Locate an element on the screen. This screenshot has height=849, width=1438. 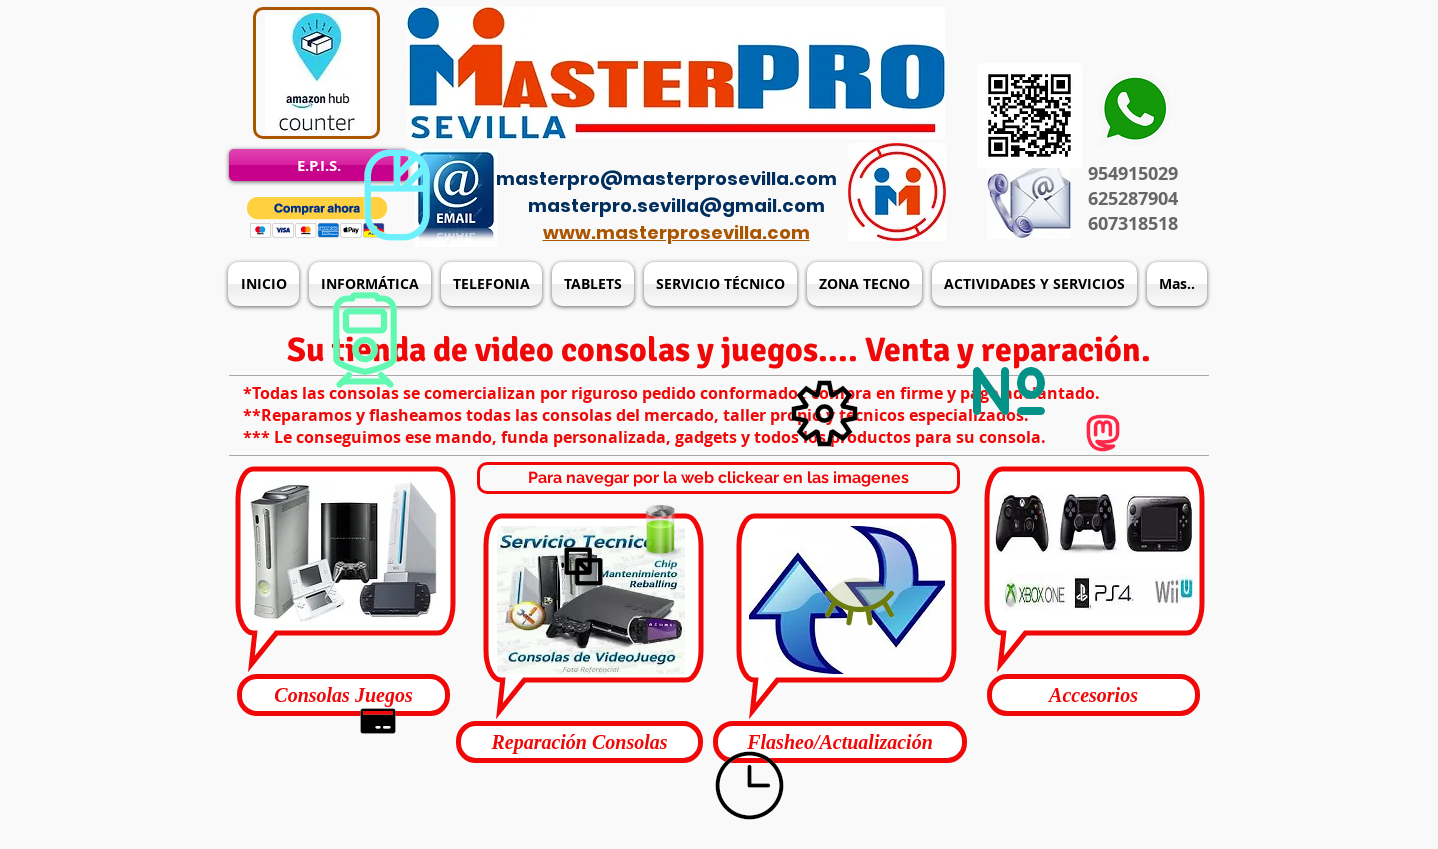
open Mastodon app is located at coordinates (1103, 433).